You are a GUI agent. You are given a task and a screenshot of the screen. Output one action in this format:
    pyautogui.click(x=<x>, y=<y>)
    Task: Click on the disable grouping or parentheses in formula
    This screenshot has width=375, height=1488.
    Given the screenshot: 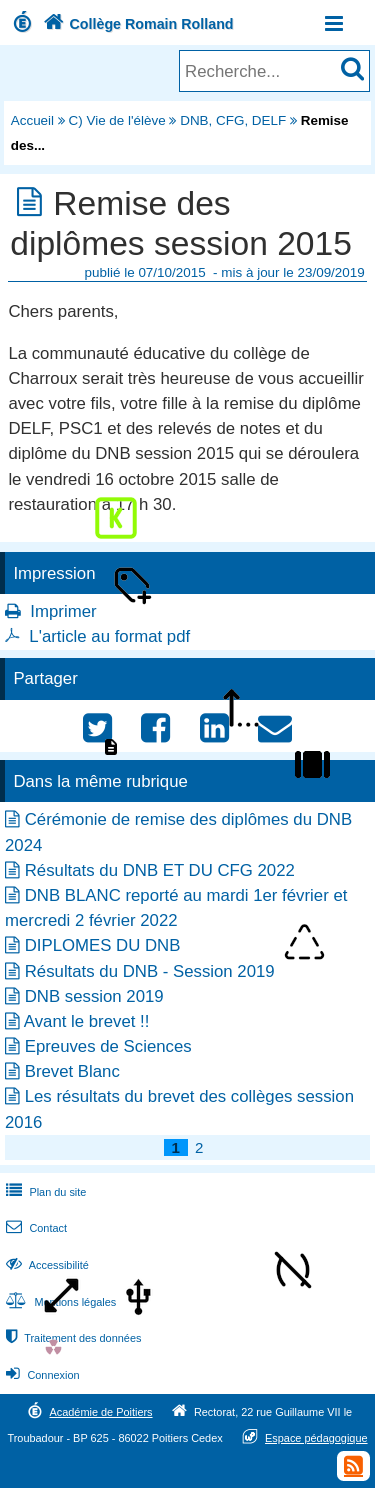 What is the action you would take?
    pyautogui.click(x=293, y=1270)
    